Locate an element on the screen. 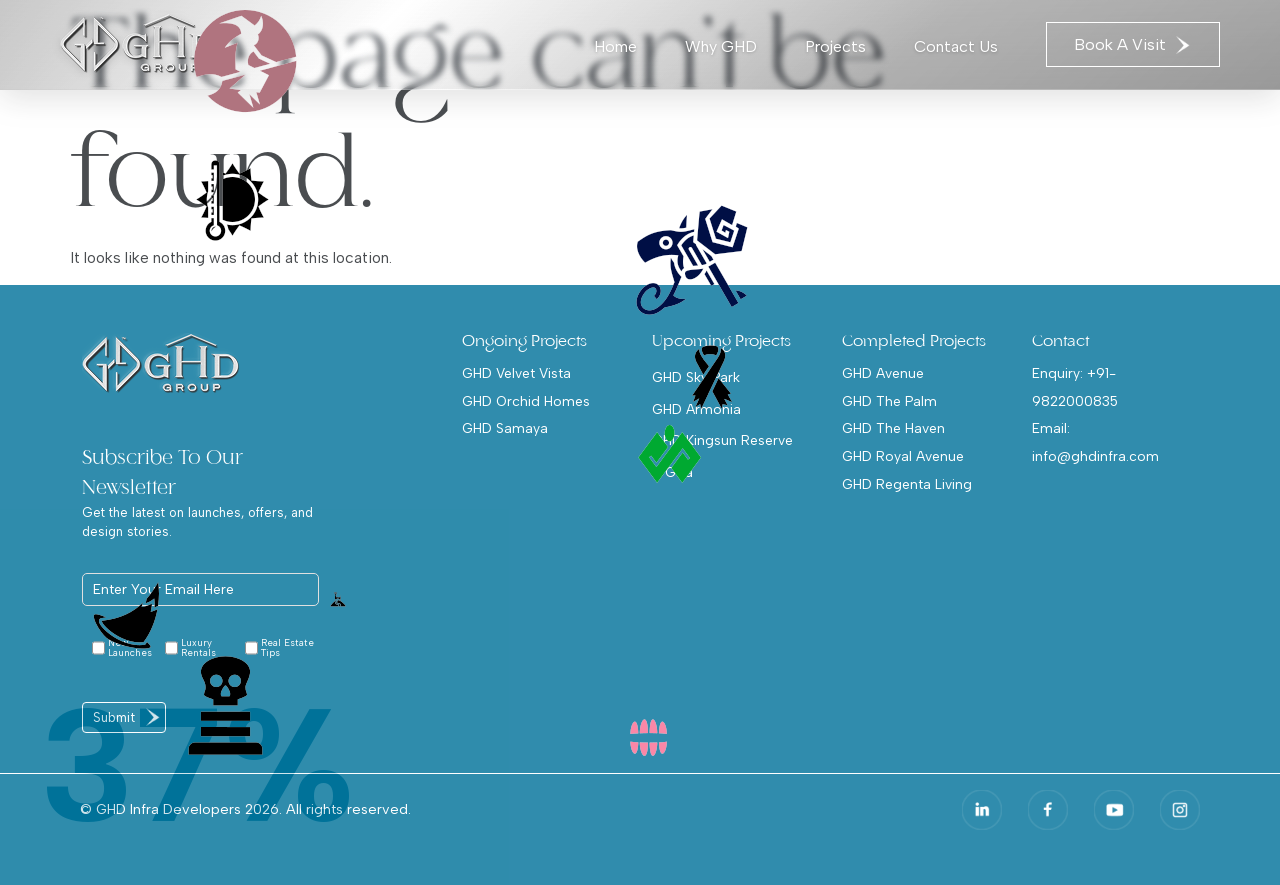 This screenshot has height=885, width=1280. sound an alert or announcement is located at coordinates (127, 613).